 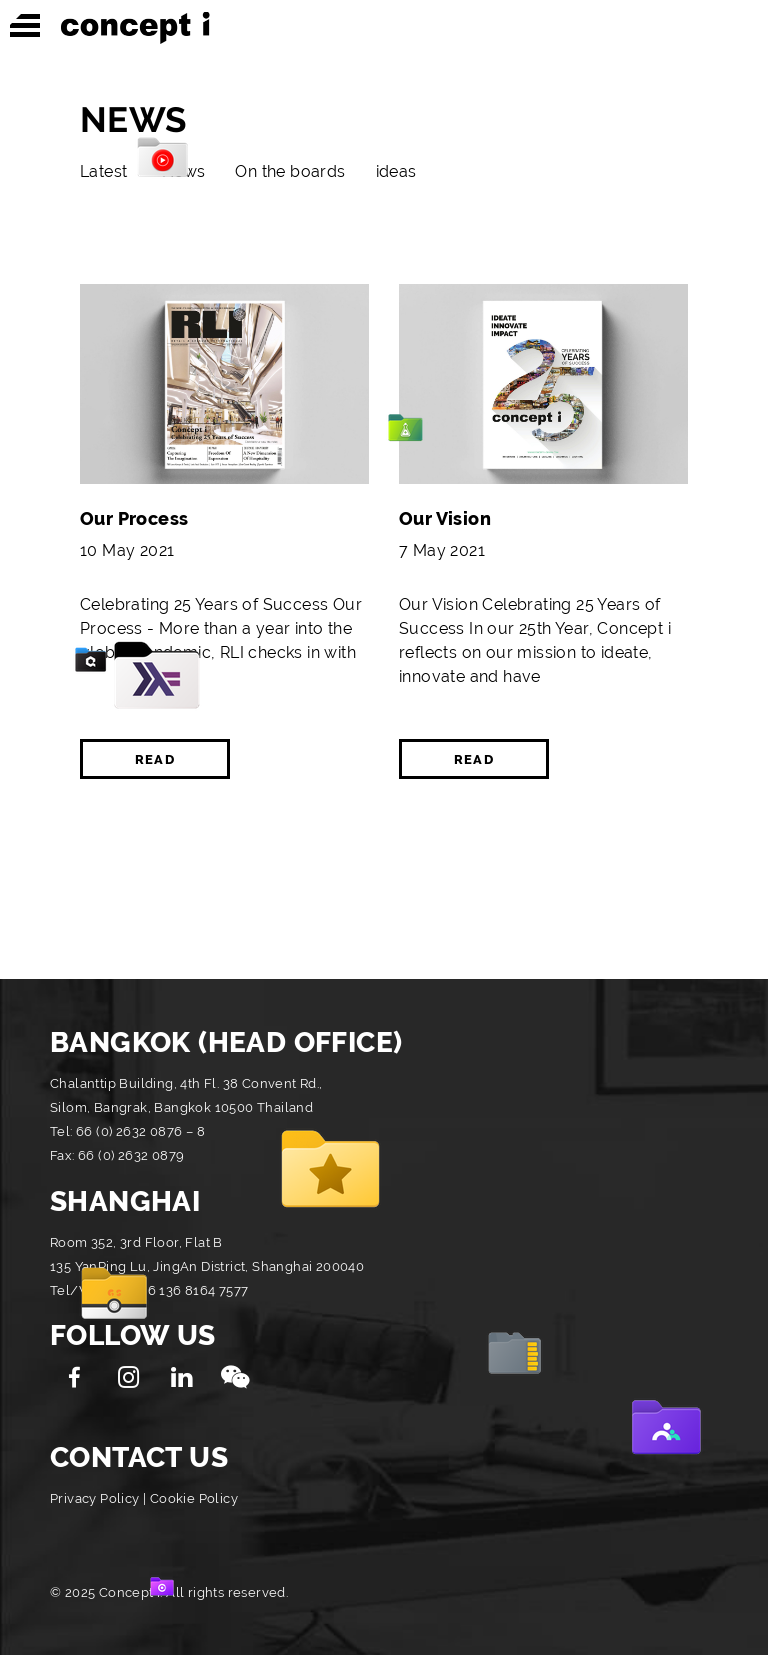 What do you see at coordinates (514, 1354) in the screenshot?
I see `open files stored on sd card` at bounding box center [514, 1354].